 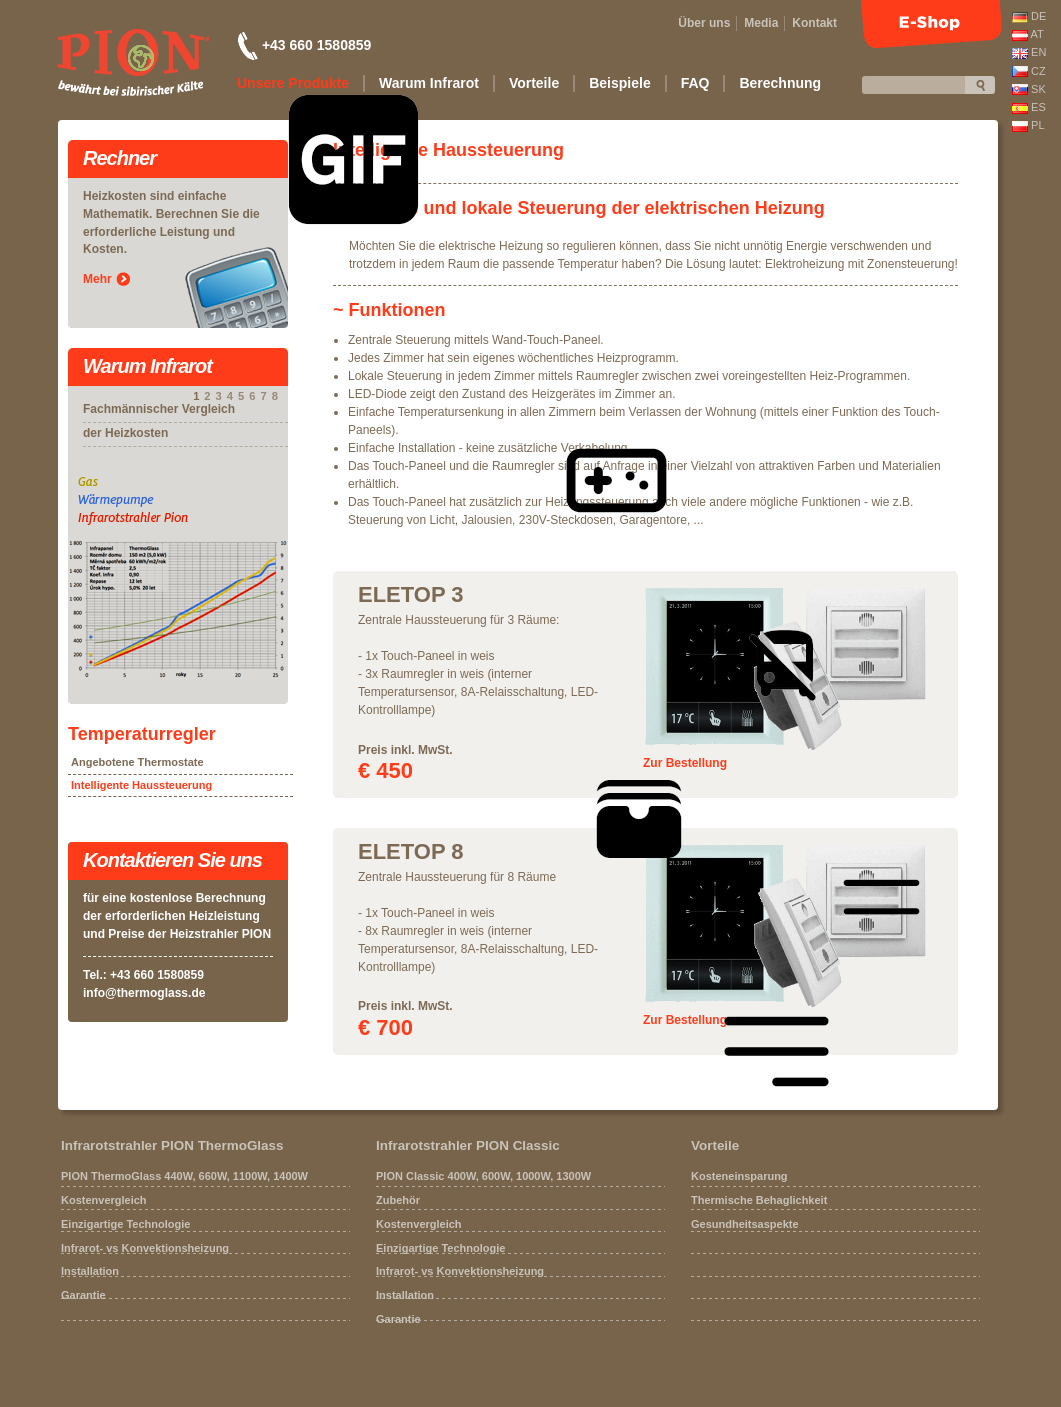 I want to click on access gaming or game center features, so click(x=616, y=480).